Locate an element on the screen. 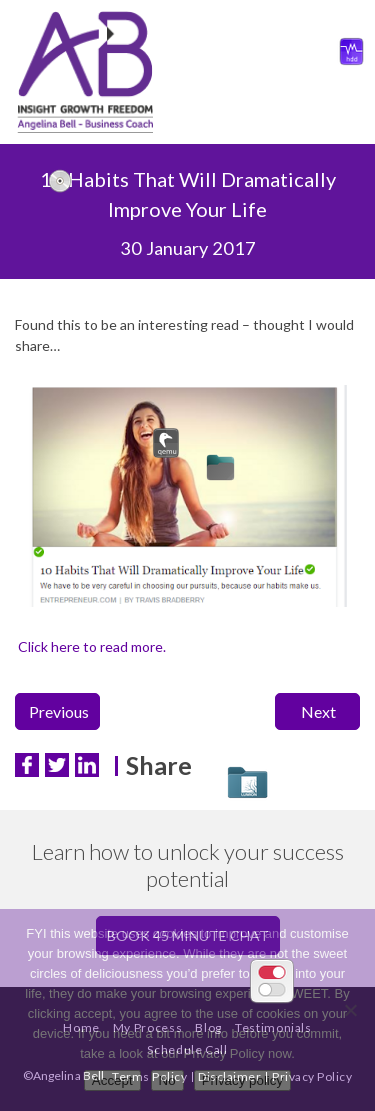  open system settings or preferences is located at coordinates (272, 981).